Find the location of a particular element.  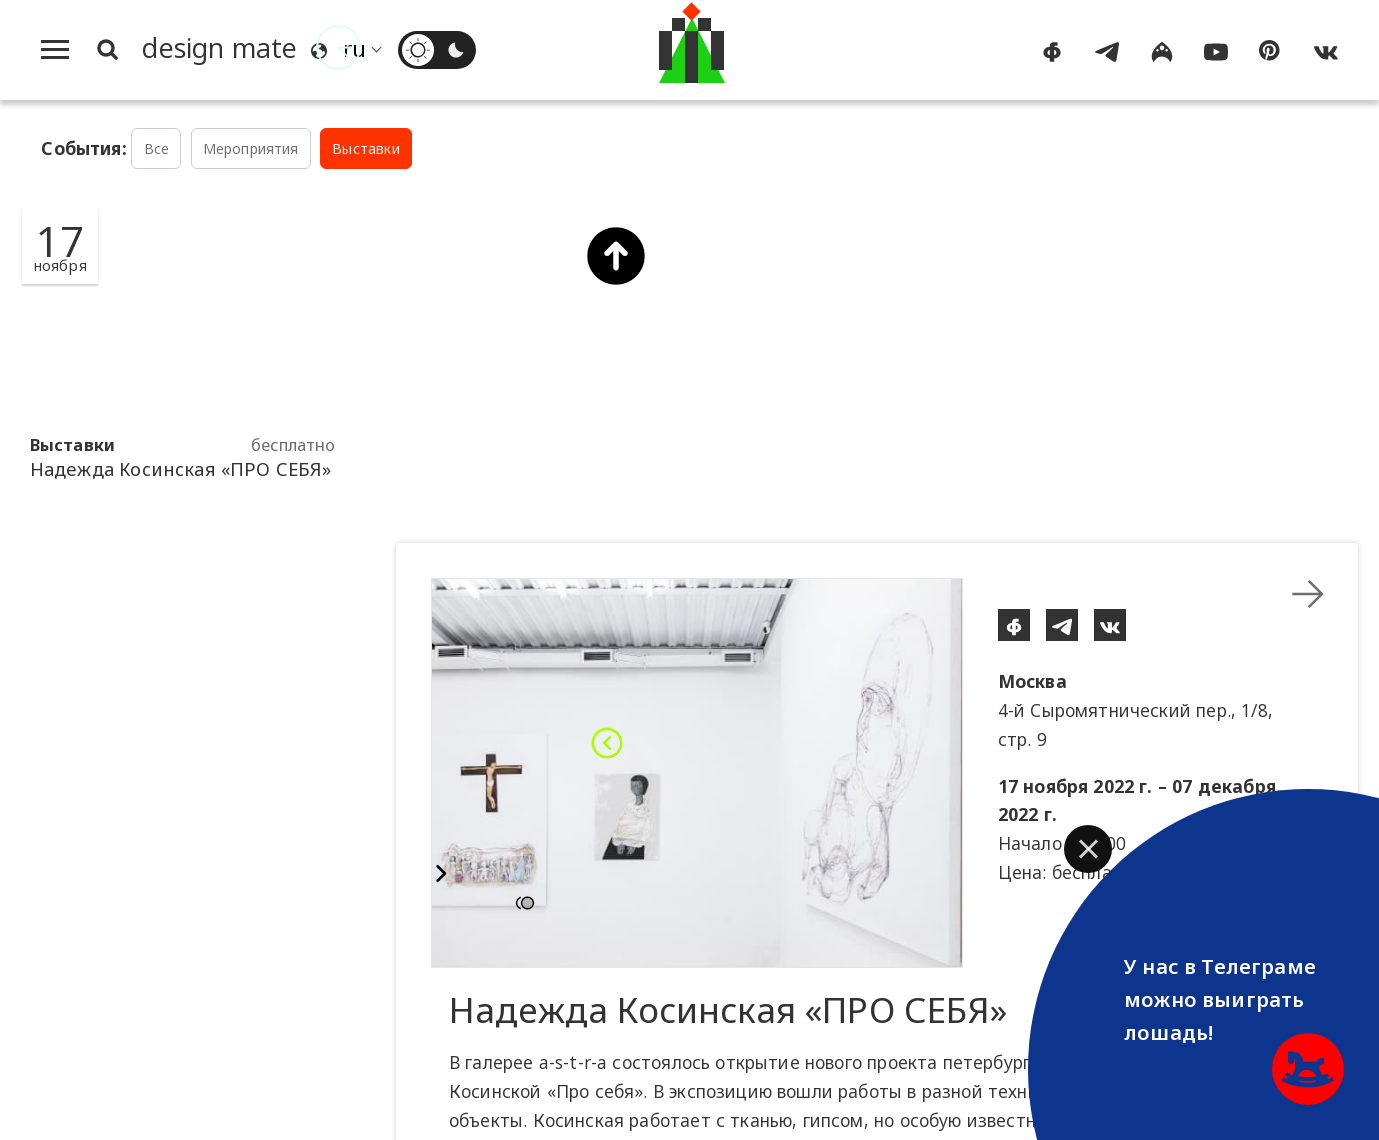

go back to the previous screen is located at coordinates (607, 743).